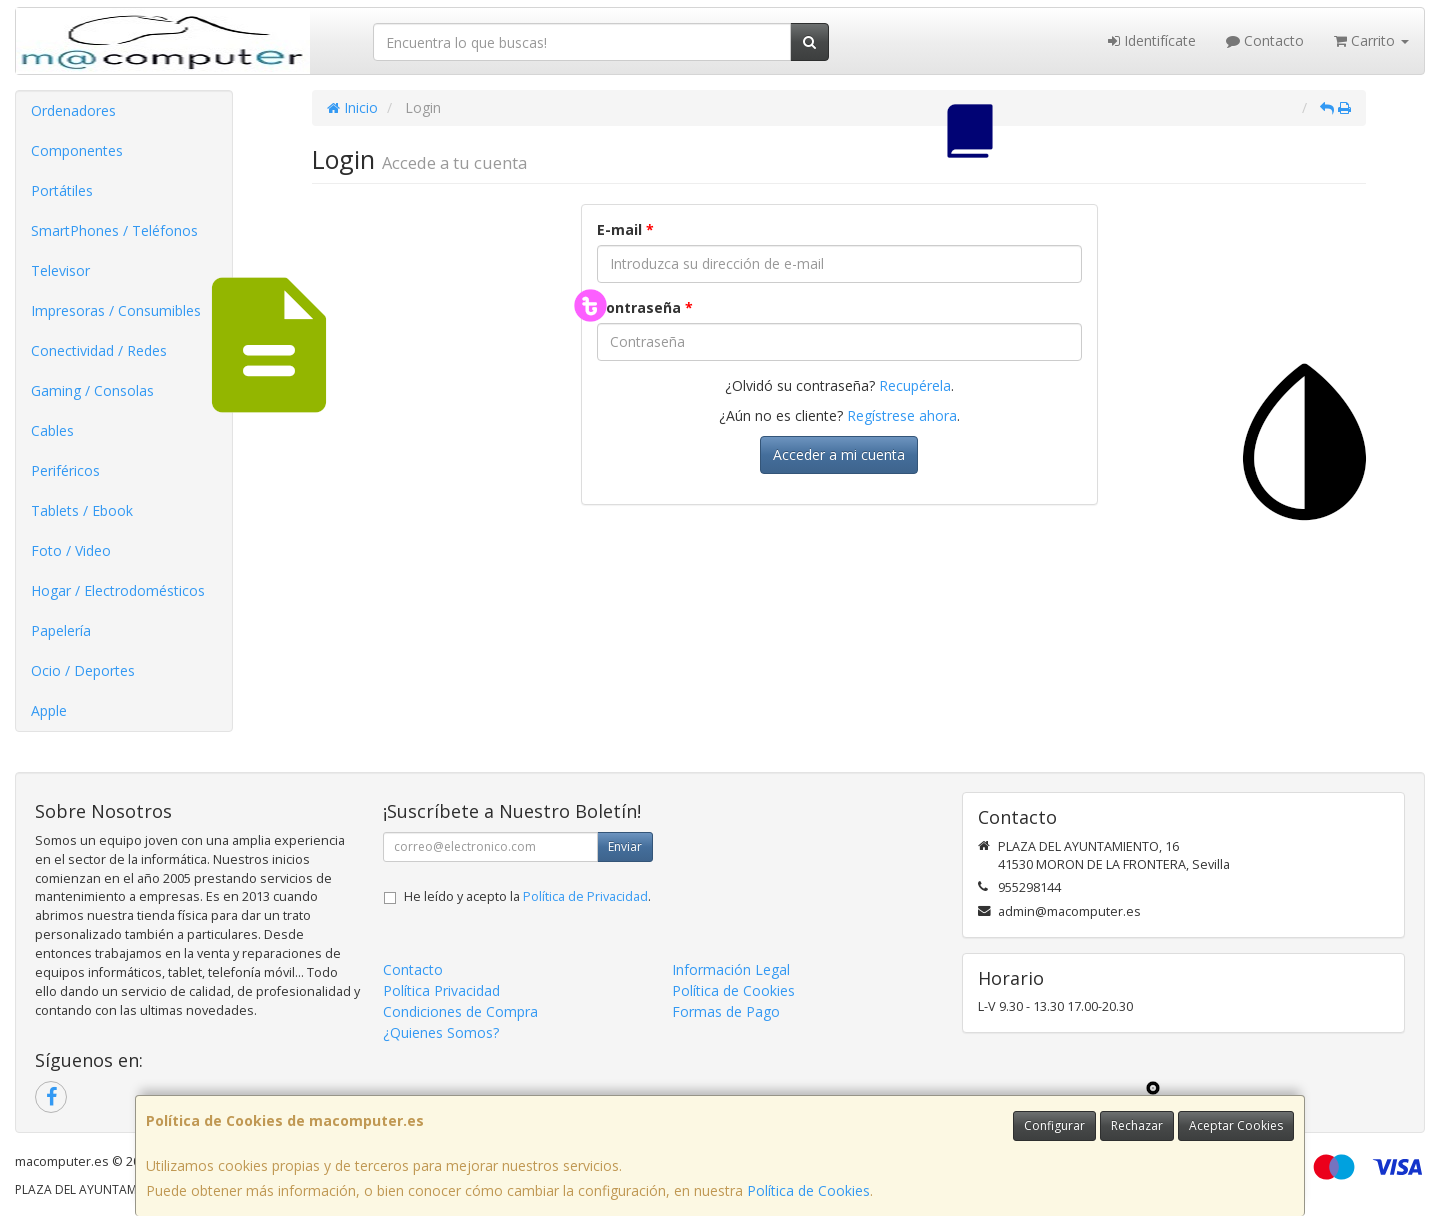 The image size is (1440, 1216). Describe the element at coordinates (970, 131) in the screenshot. I see `open library or reading list` at that location.